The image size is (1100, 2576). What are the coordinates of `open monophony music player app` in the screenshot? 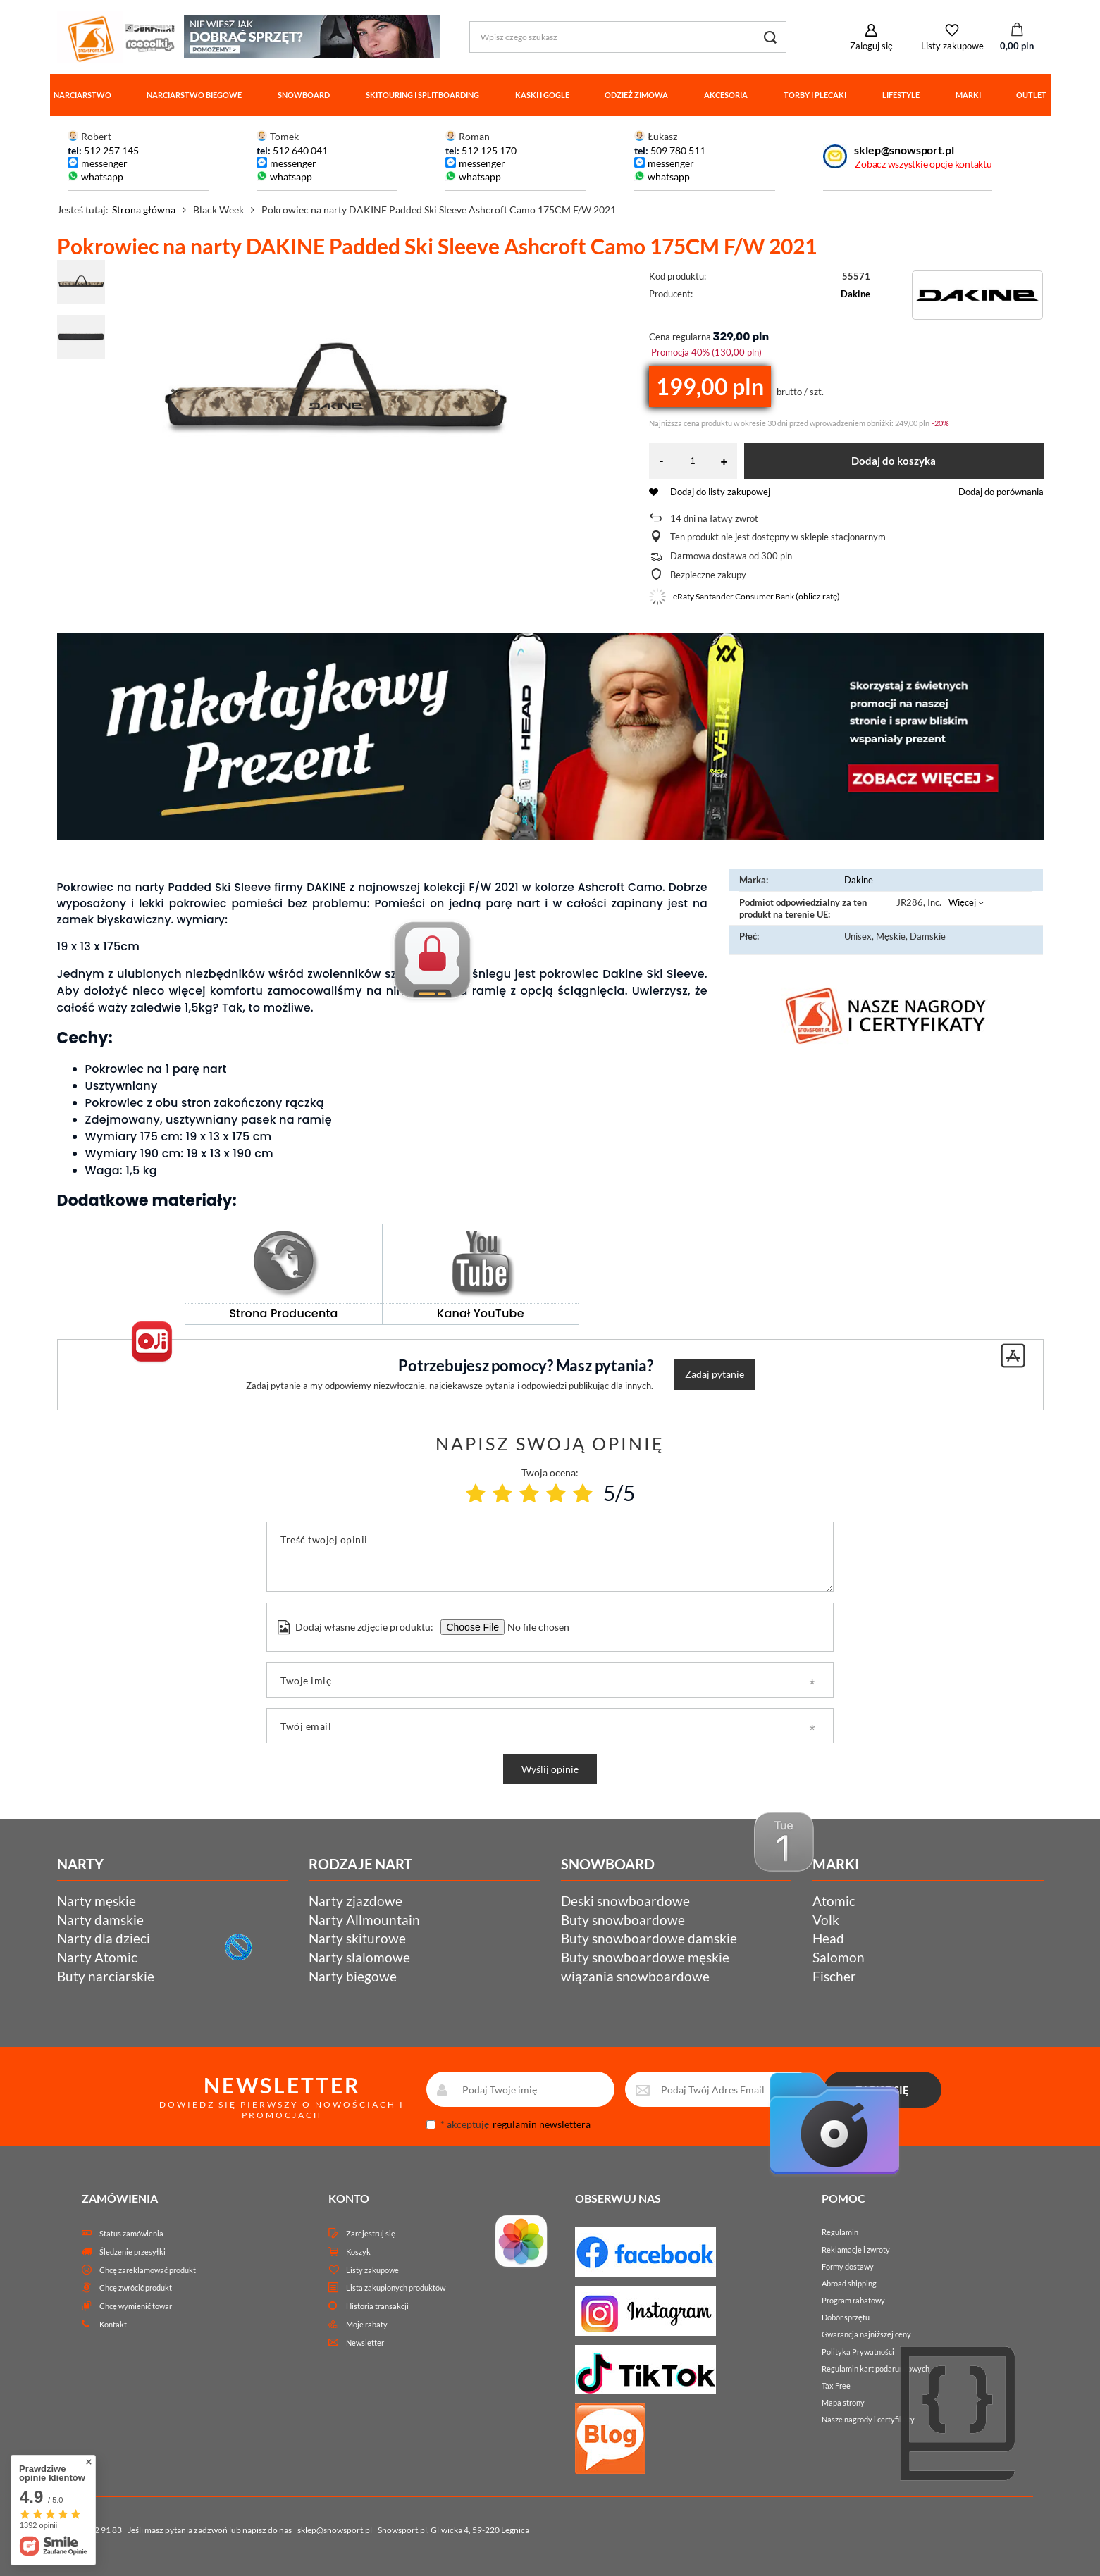 It's located at (152, 1341).